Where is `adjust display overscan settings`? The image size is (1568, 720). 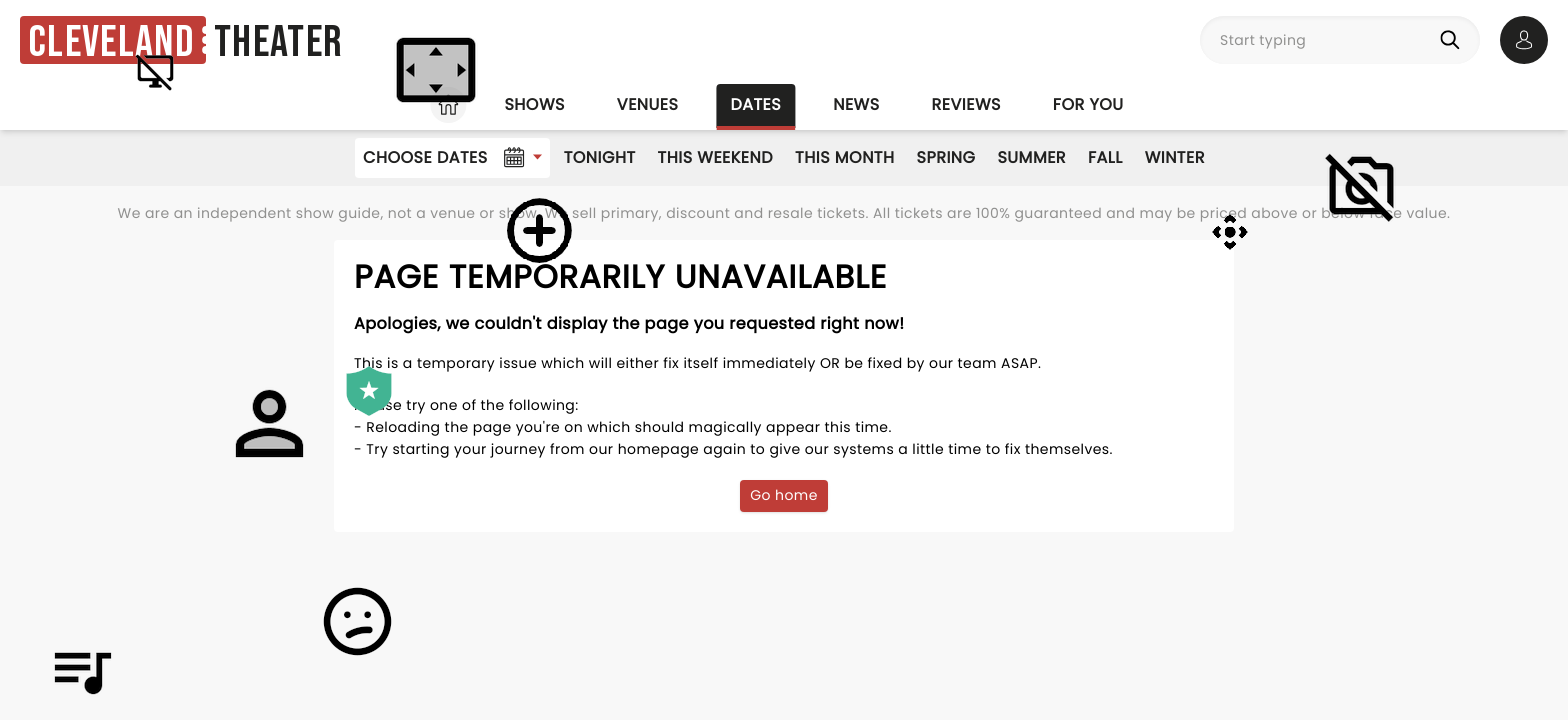
adjust display overscan settings is located at coordinates (436, 70).